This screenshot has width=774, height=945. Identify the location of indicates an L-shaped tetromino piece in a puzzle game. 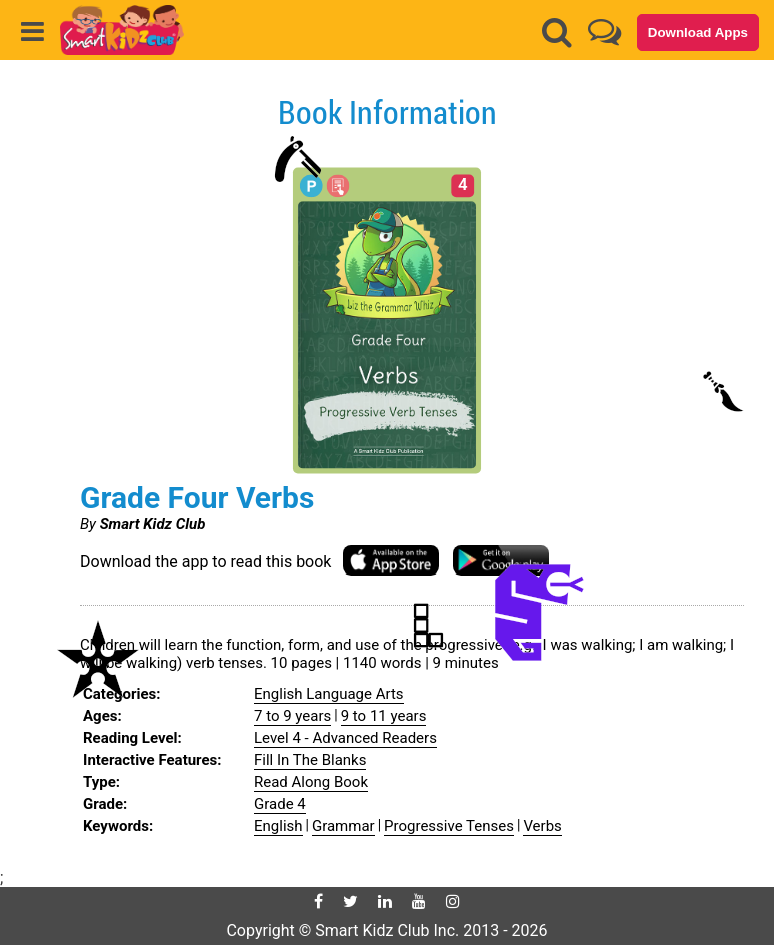
(428, 625).